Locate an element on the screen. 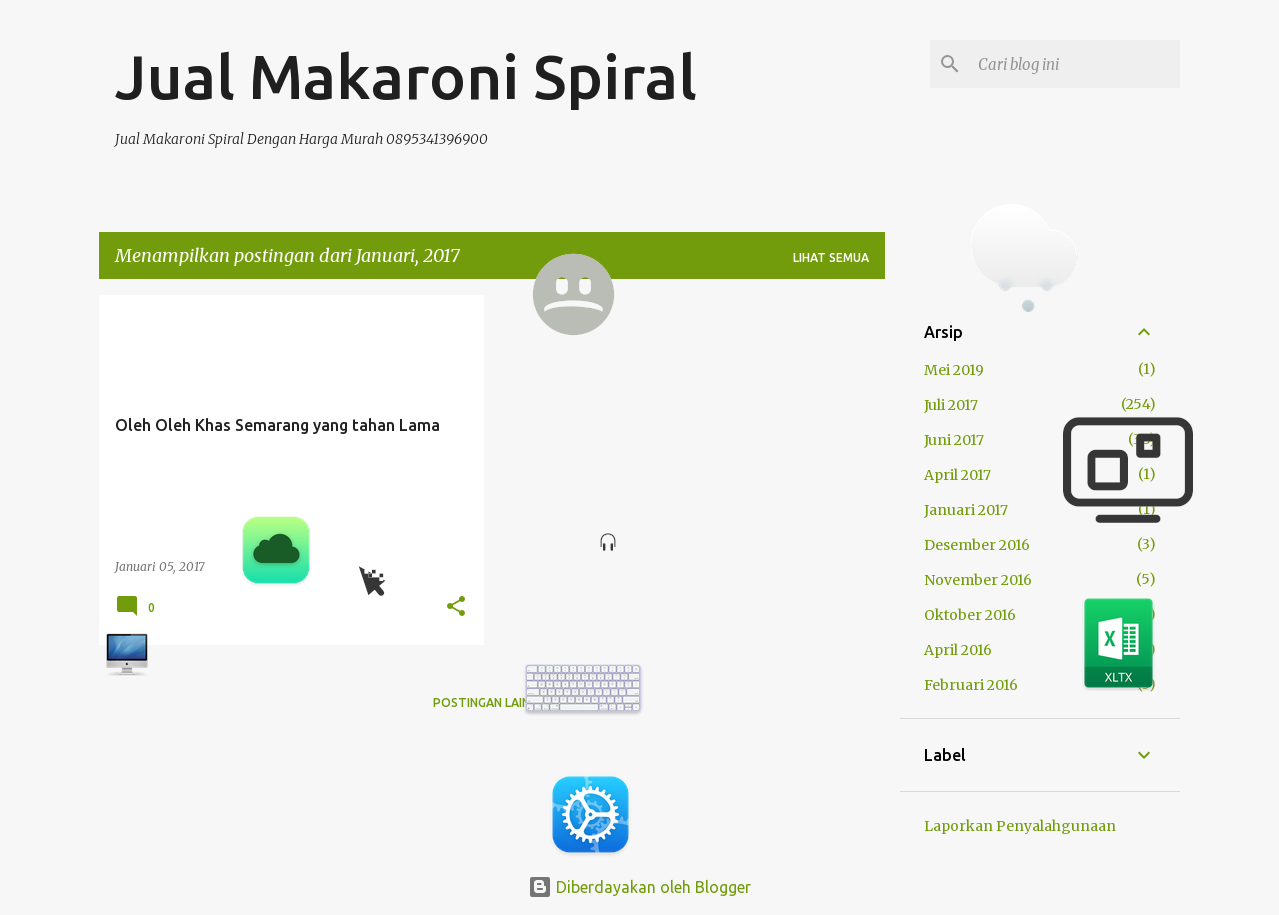 The height and width of the screenshot is (915, 1279). open 4k video downloader app is located at coordinates (276, 550).